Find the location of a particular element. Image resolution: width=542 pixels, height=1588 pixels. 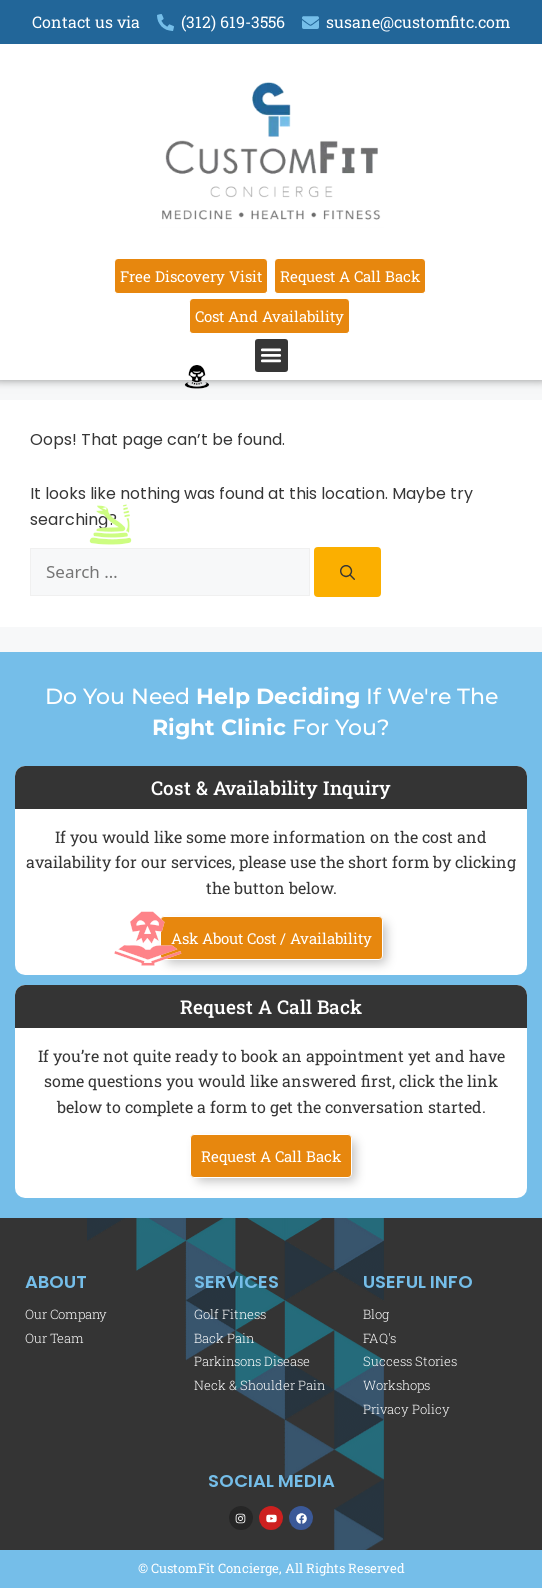

indicates a hazardous or deadly area on the game map is located at coordinates (197, 377).